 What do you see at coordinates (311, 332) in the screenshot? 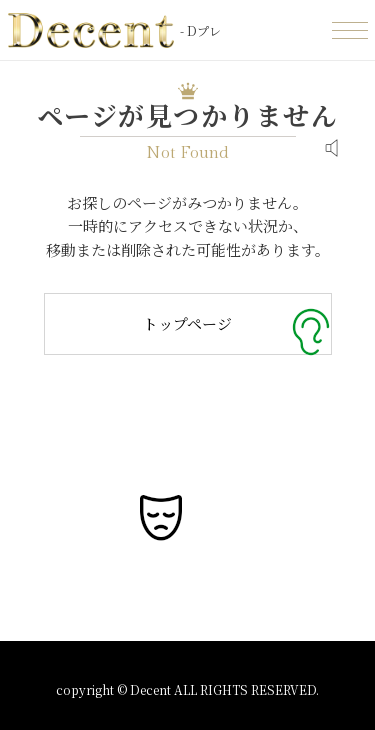
I see `access audio or hearing settings` at bounding box center [311, 332].